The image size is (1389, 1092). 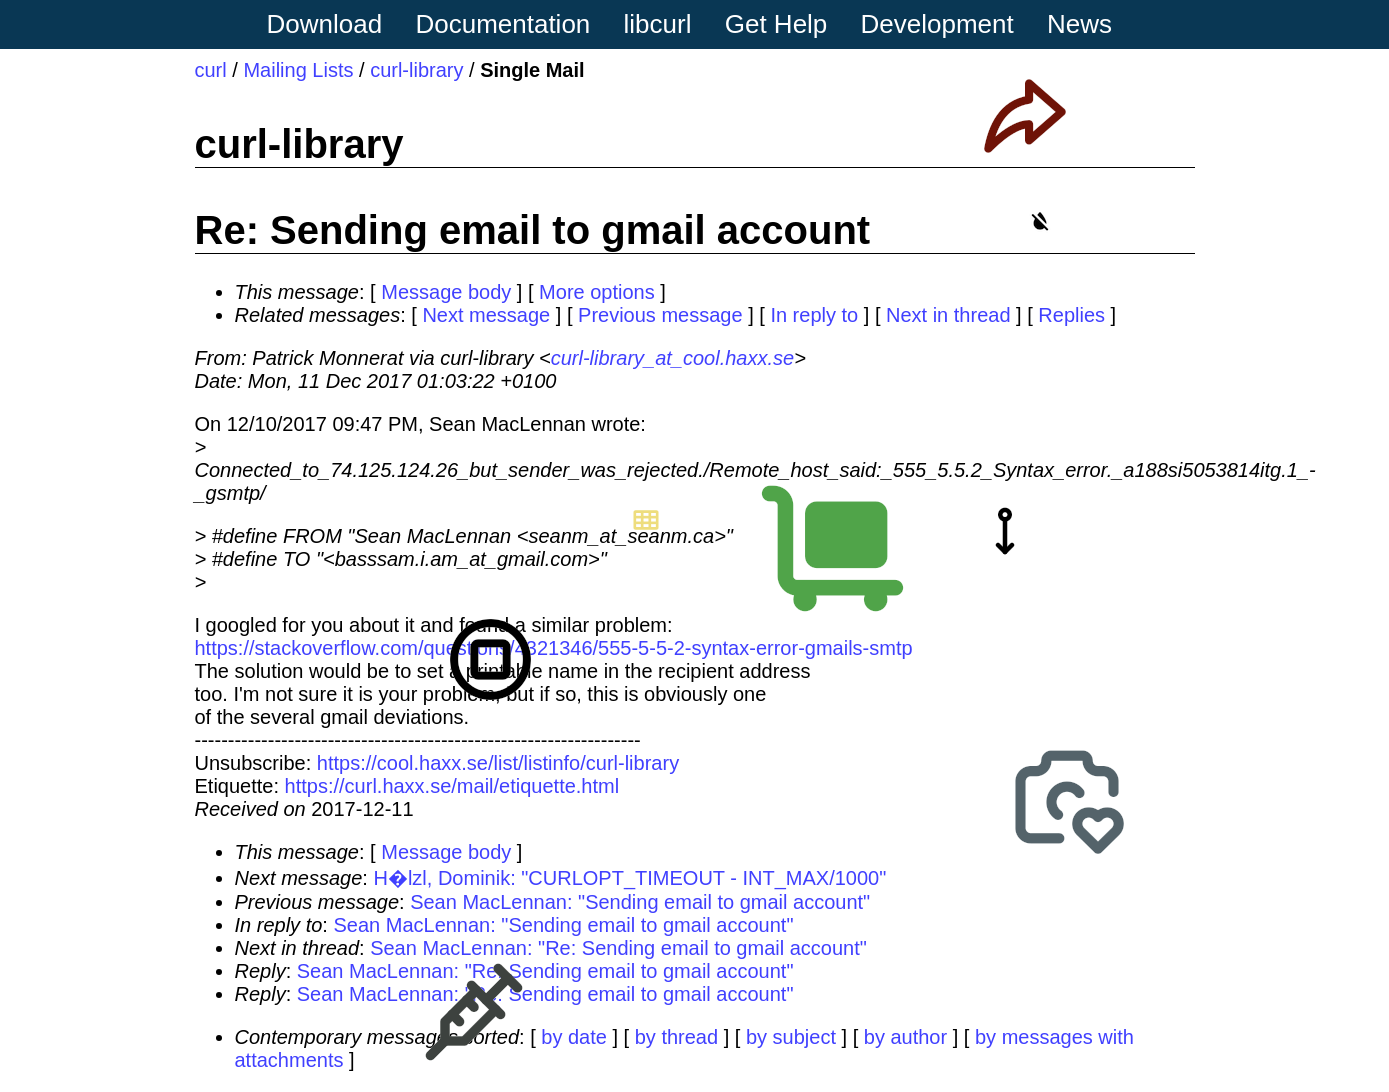 What do you see at coordinates (490, 659) in the screenshot?
I see `playstation square button symbol` at bounding box center [490, 659].